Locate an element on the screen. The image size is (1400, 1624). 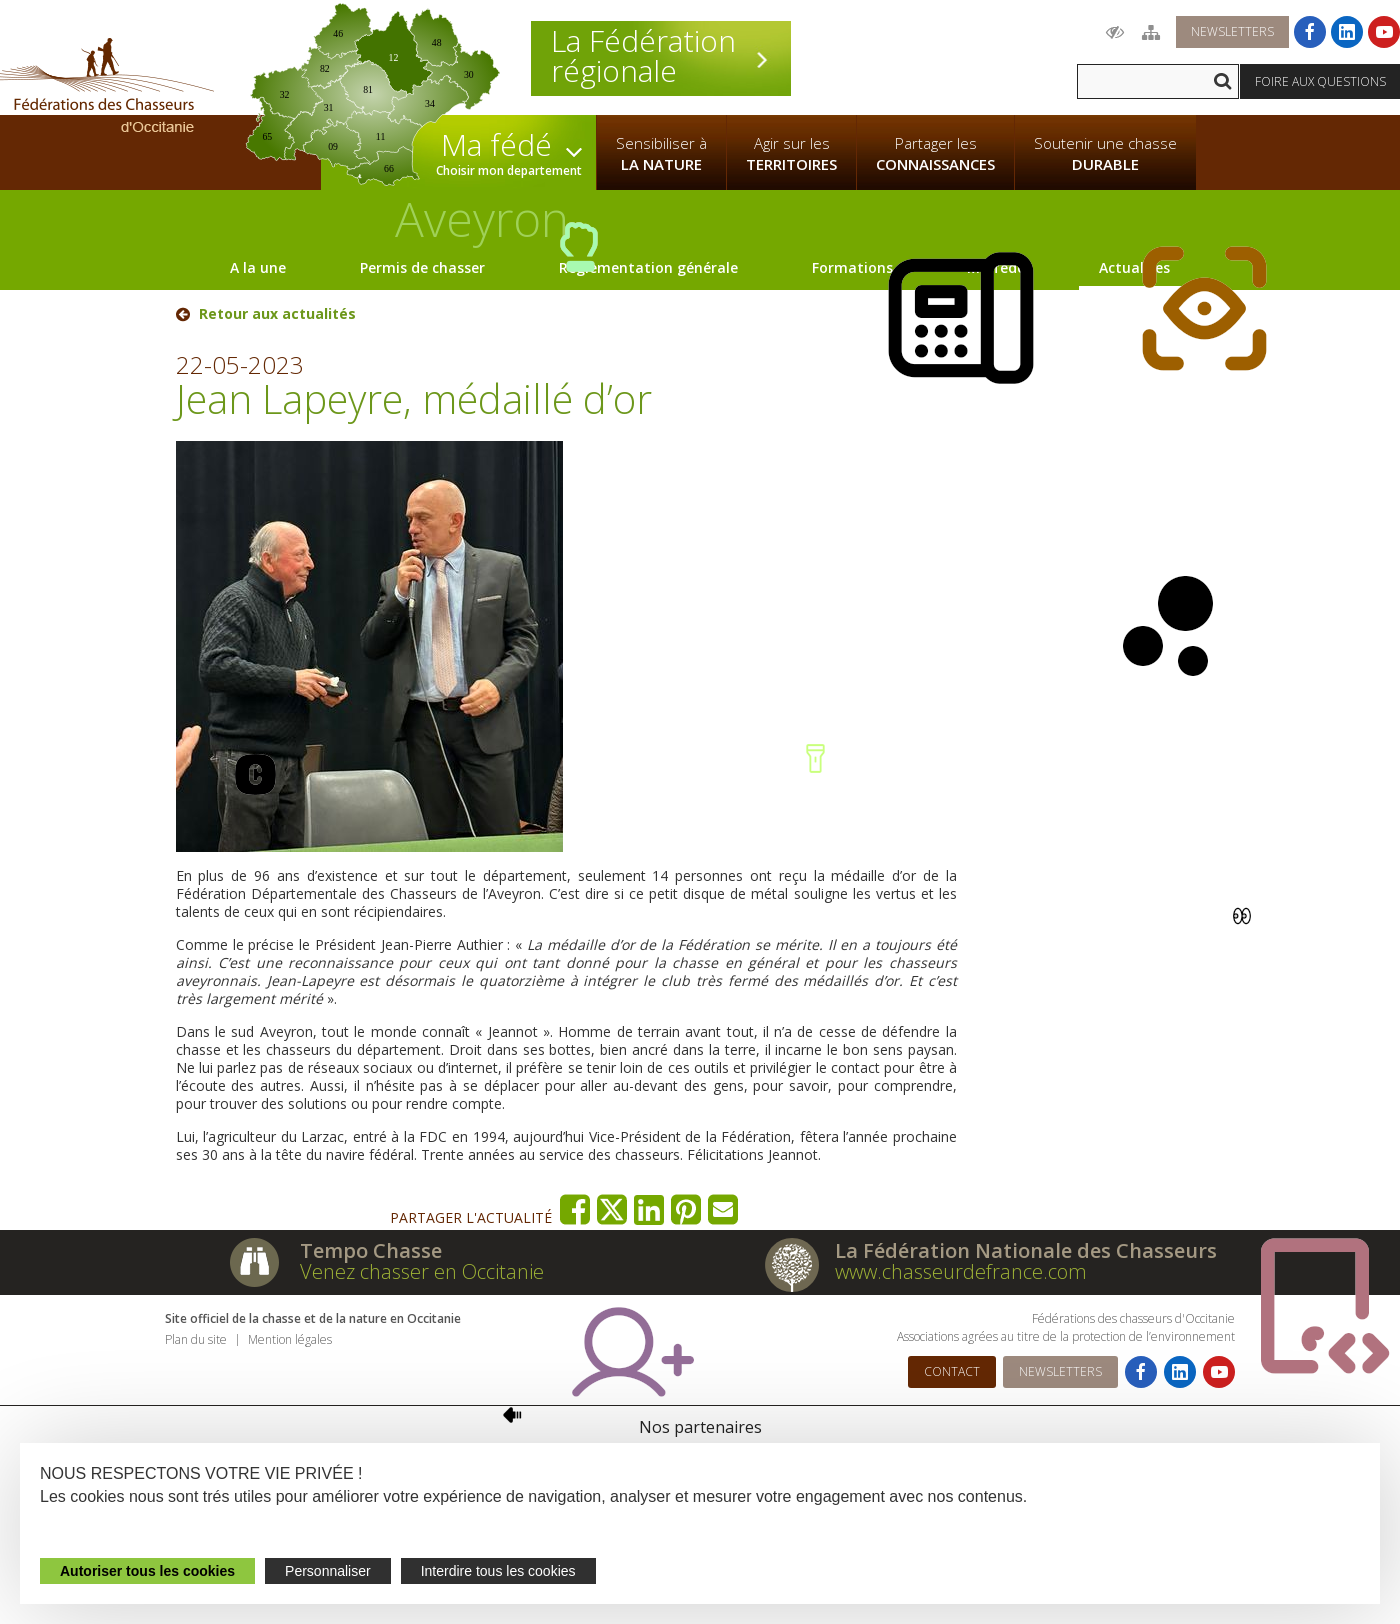
go back to previous section is located at coordinates (512, 1415).